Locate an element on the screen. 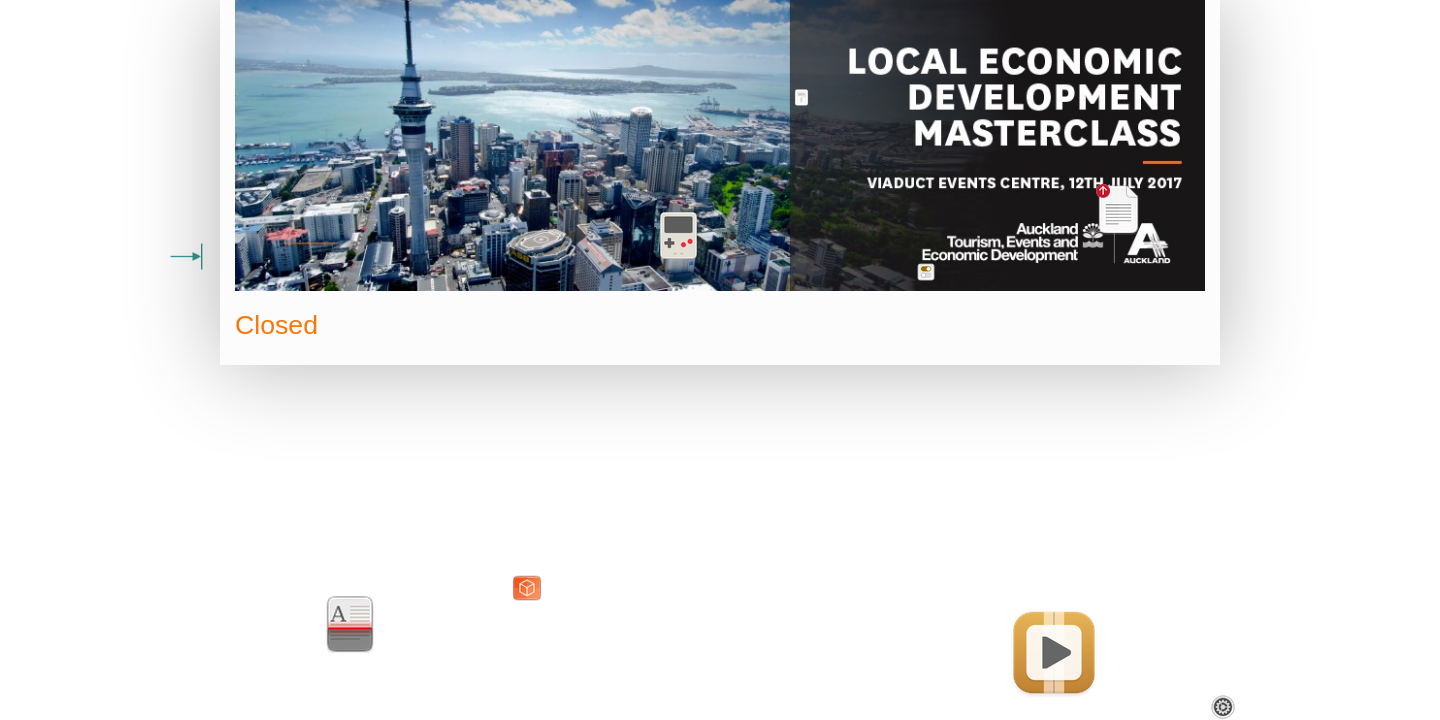 The image size is (1440, 720). open system settings is located at coordinates (1223, 707).